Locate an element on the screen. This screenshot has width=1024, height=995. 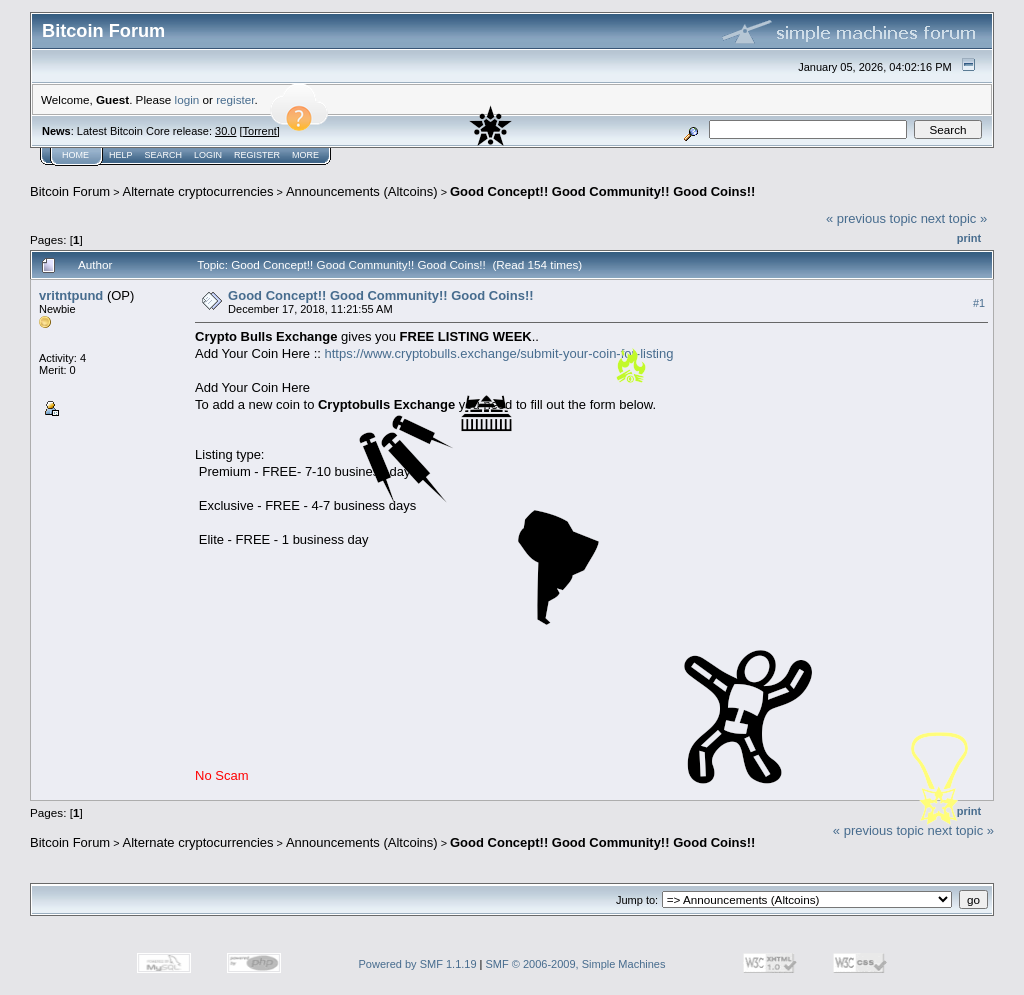
access camping or outdoor activity features is located at coordinates (630, 365).